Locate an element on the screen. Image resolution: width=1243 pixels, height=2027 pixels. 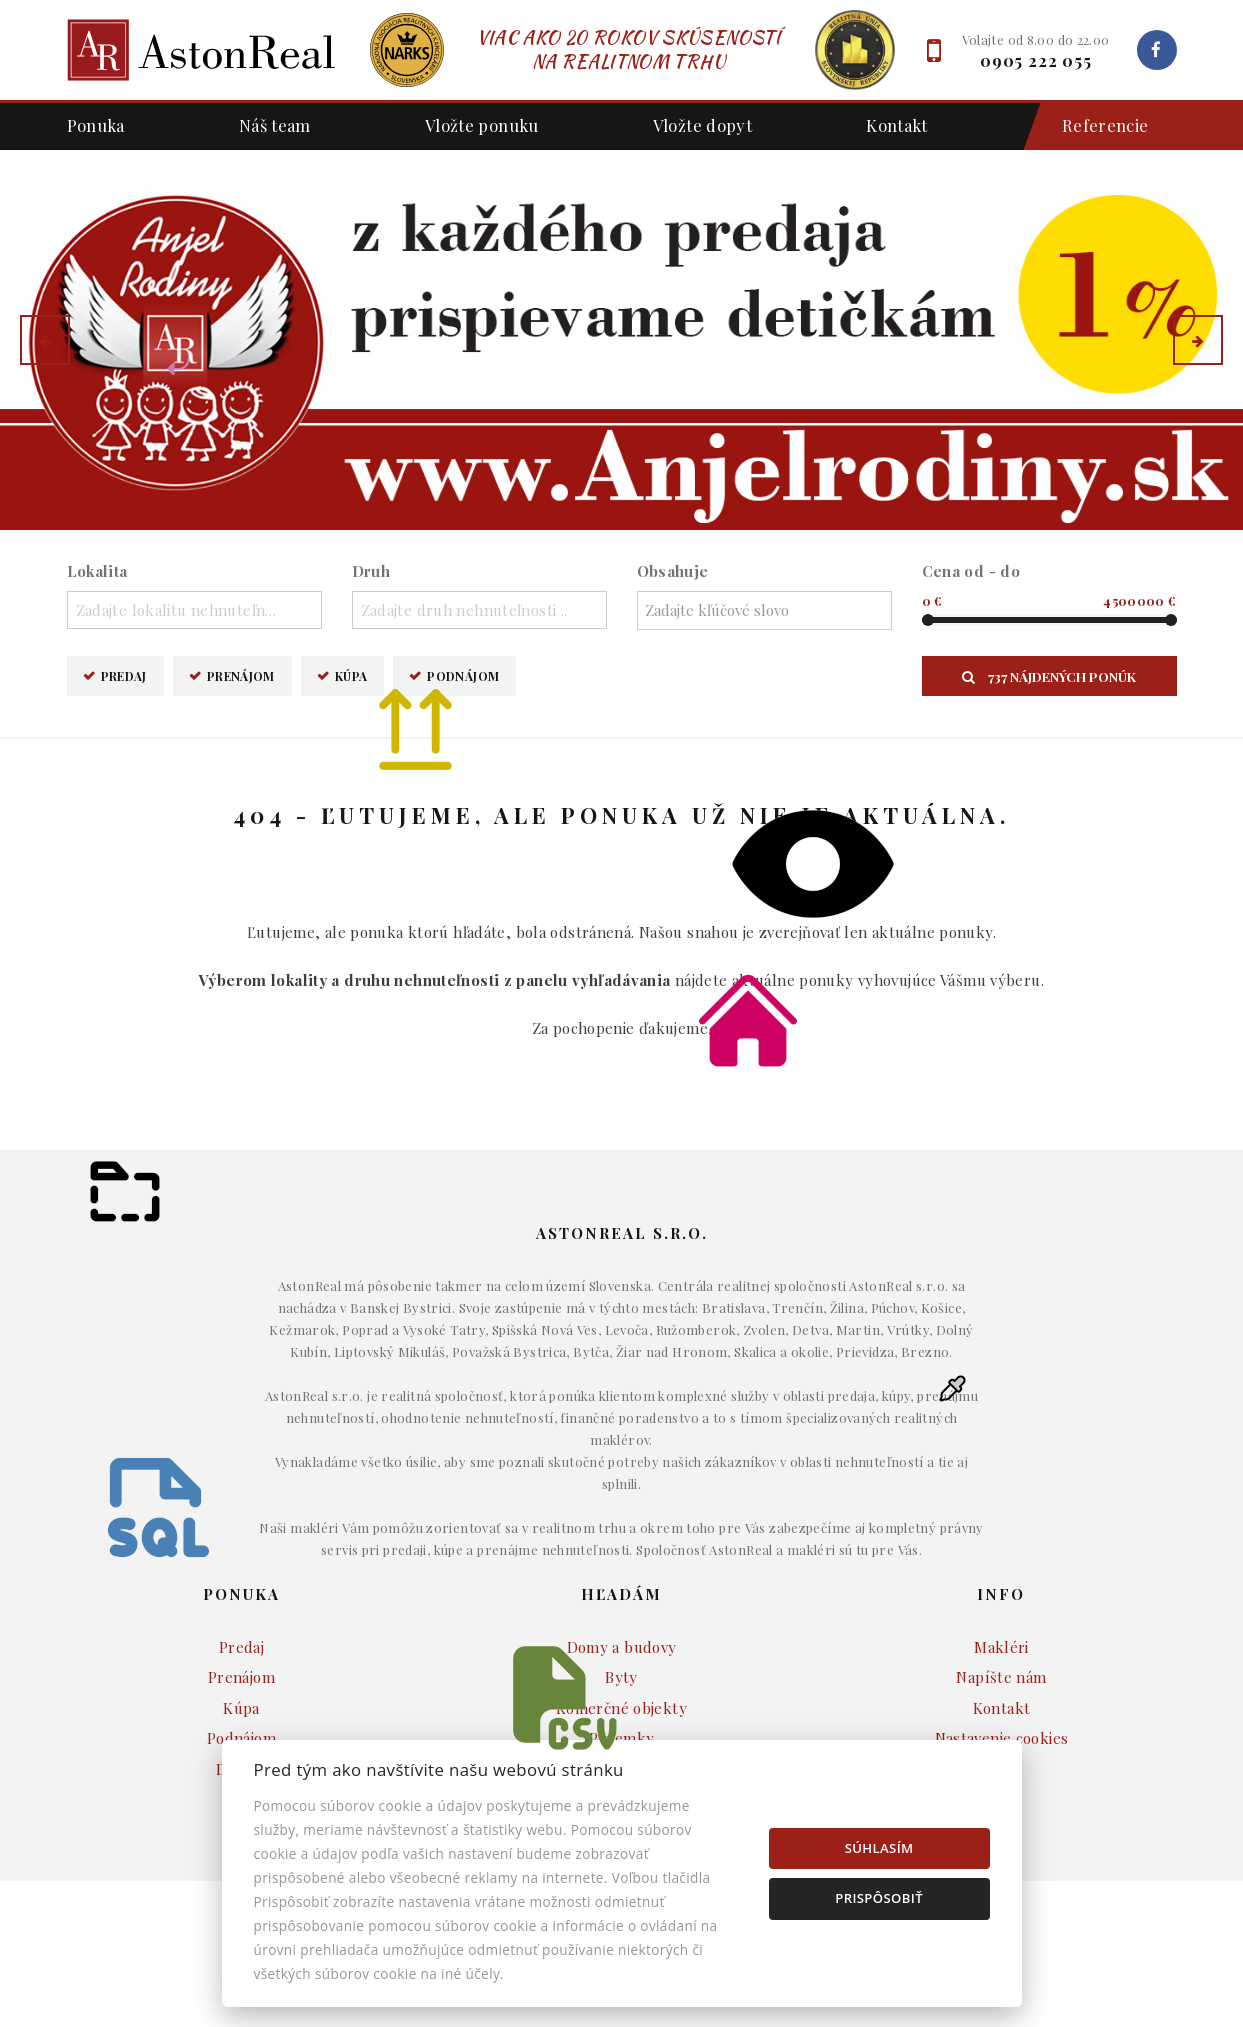
pick a color from the canvas is located at coordinates (952, 1388).